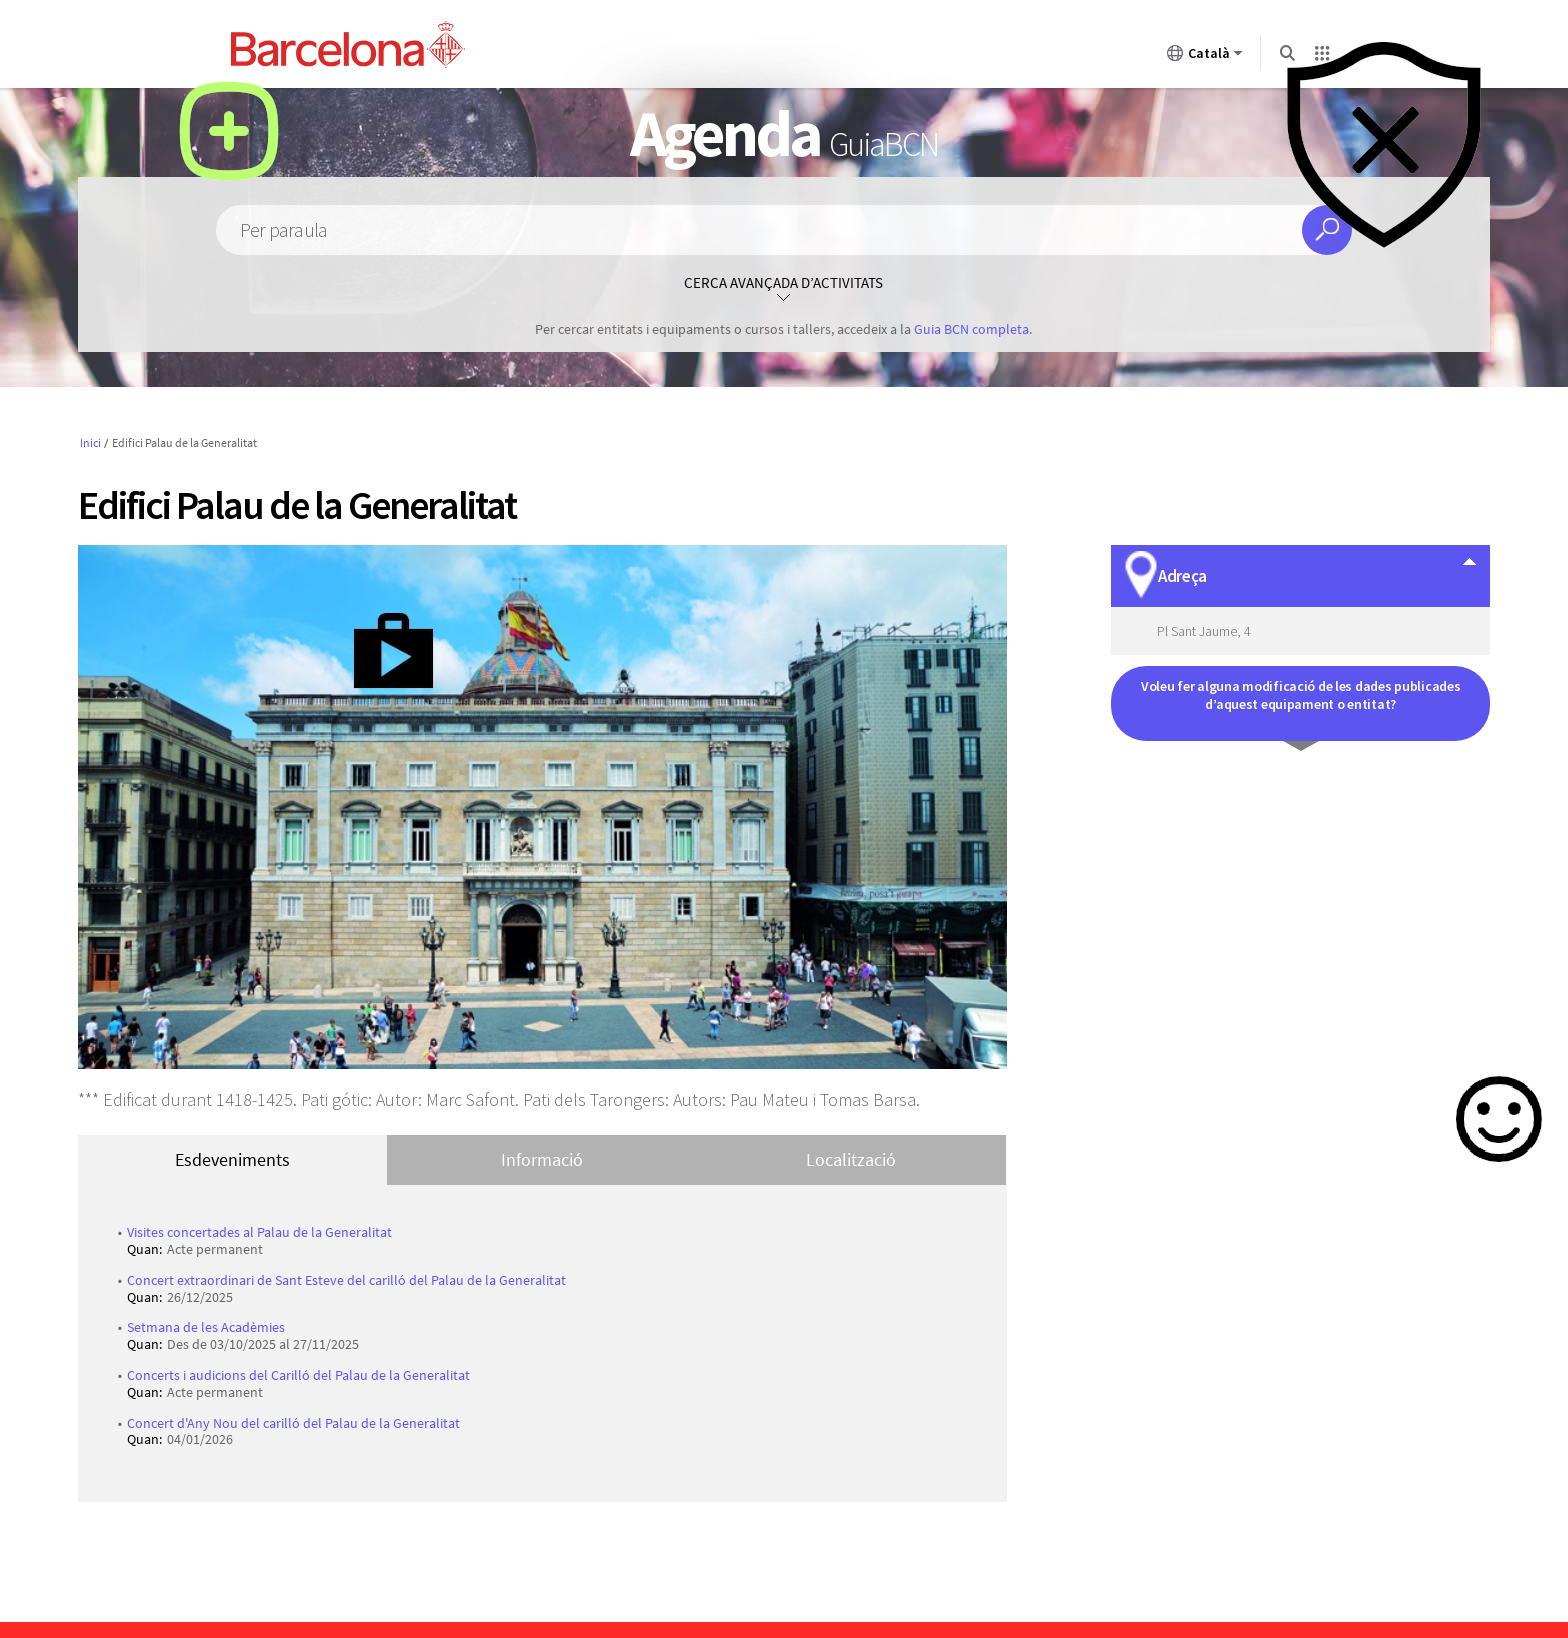  I want to click on rate your experience with a positive reaction, so click(1499, 1119).